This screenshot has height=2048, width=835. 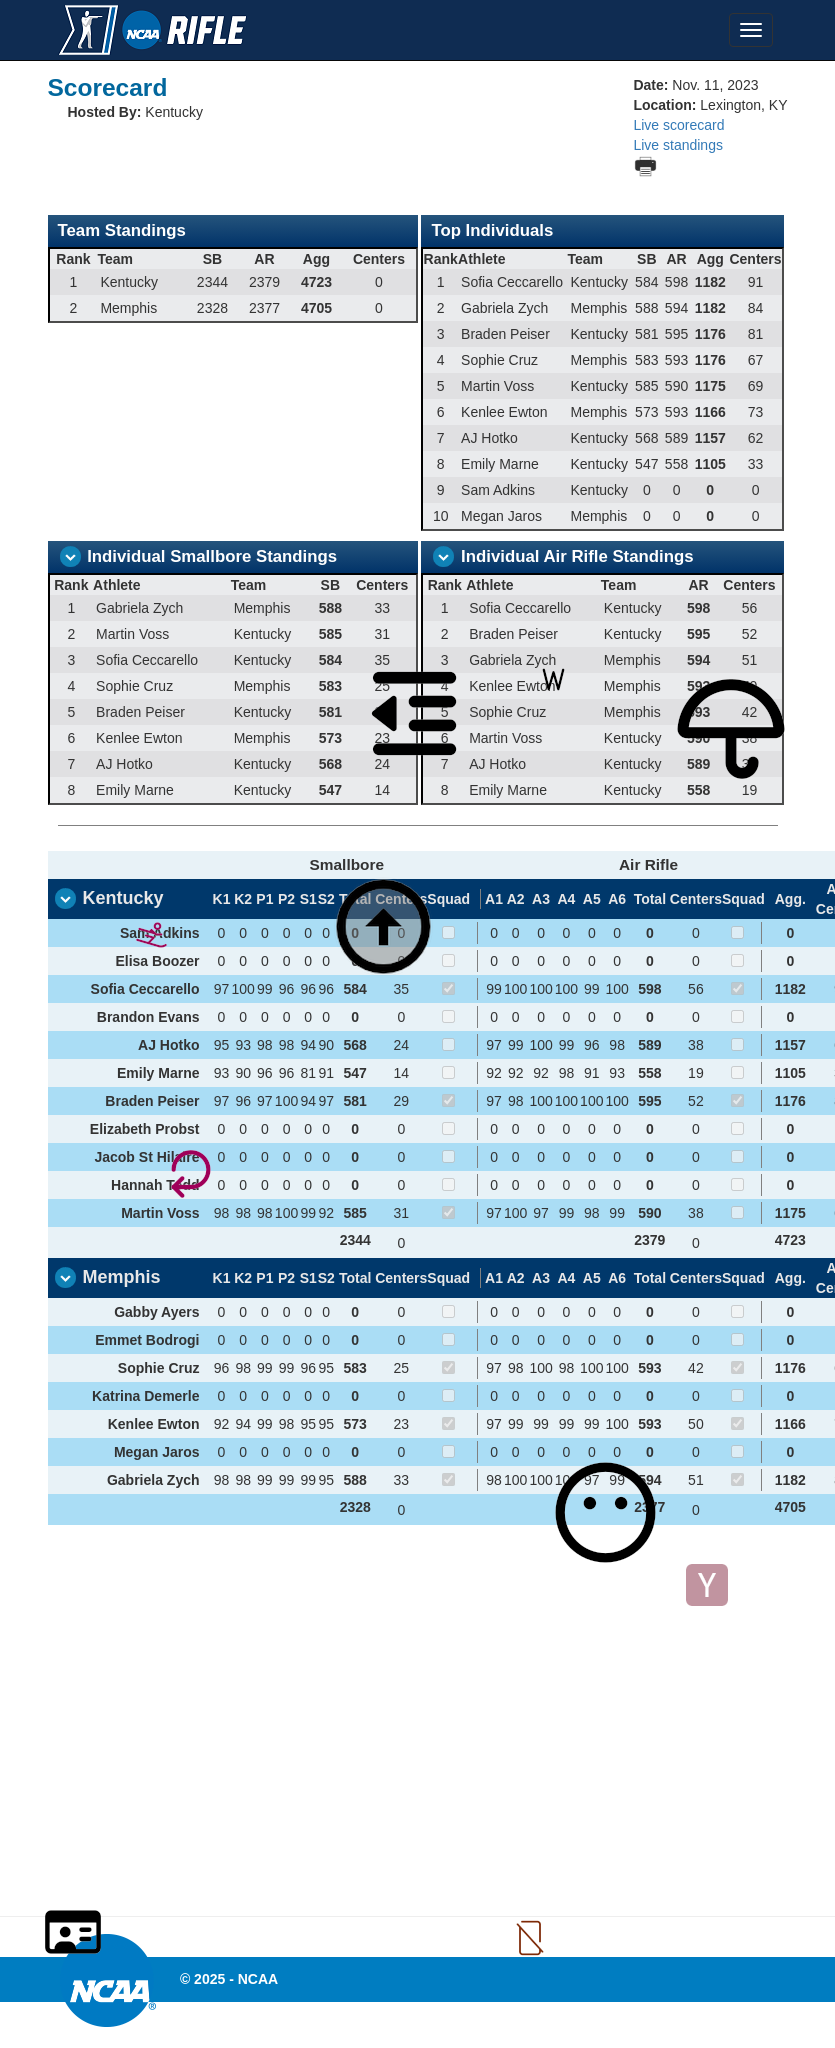 I want to click on repeat or iterate through a process, so click(x=191, y=1174).